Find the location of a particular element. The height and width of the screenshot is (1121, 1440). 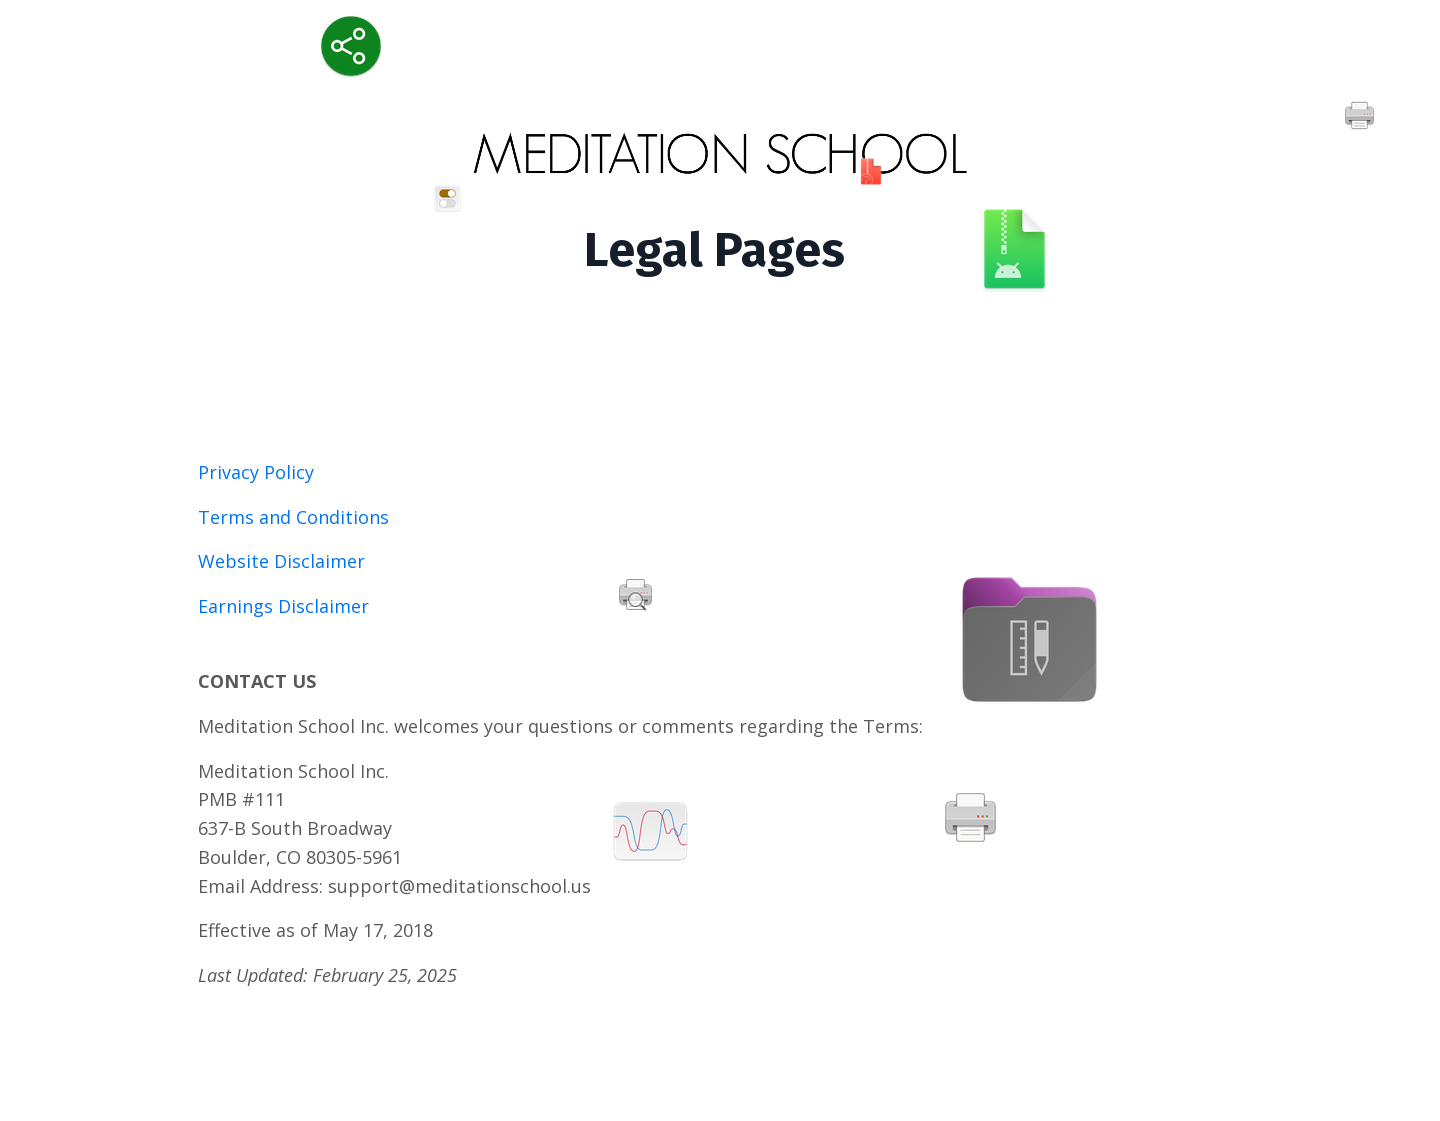

access printer settings and devices is located at coordinates (970, 817).